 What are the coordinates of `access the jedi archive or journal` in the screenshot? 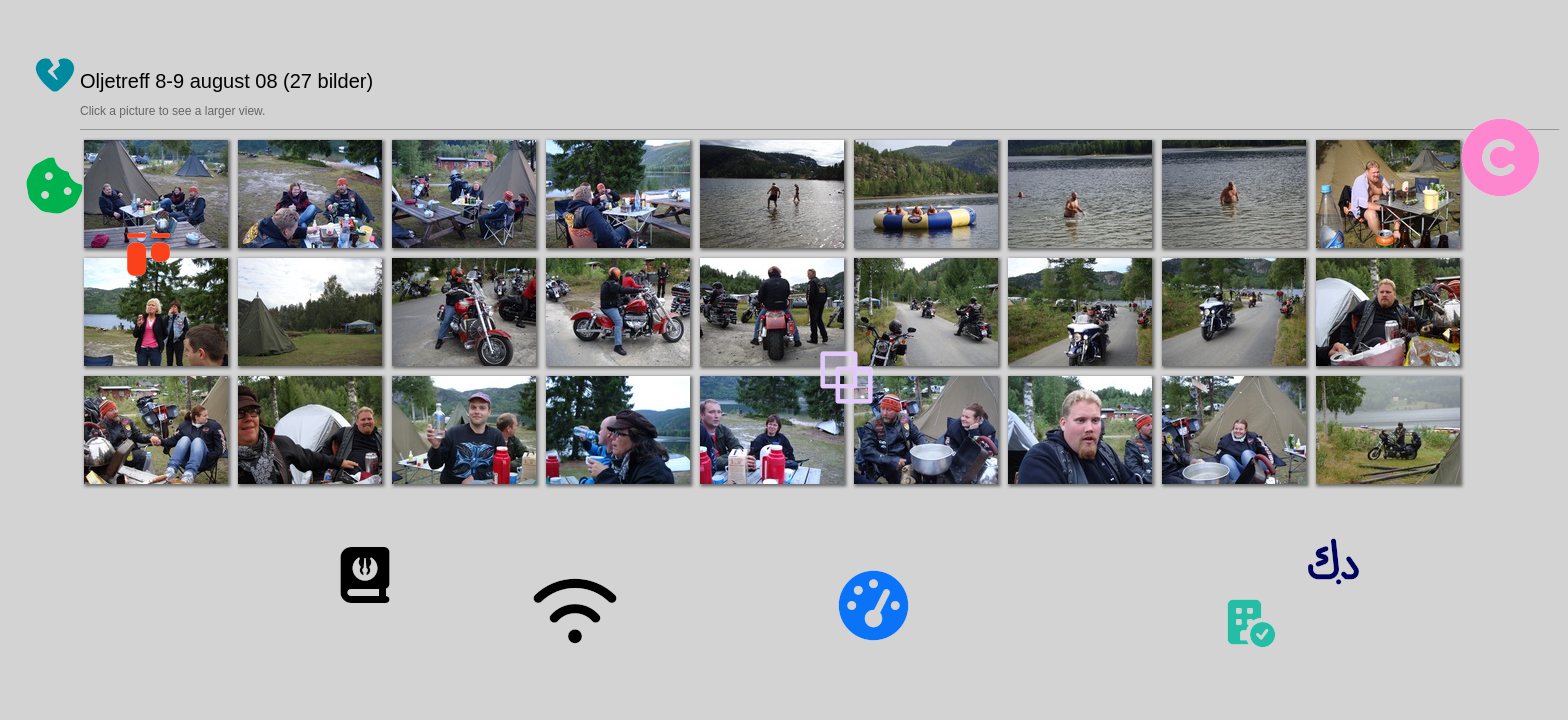 It's located at (365, 575).